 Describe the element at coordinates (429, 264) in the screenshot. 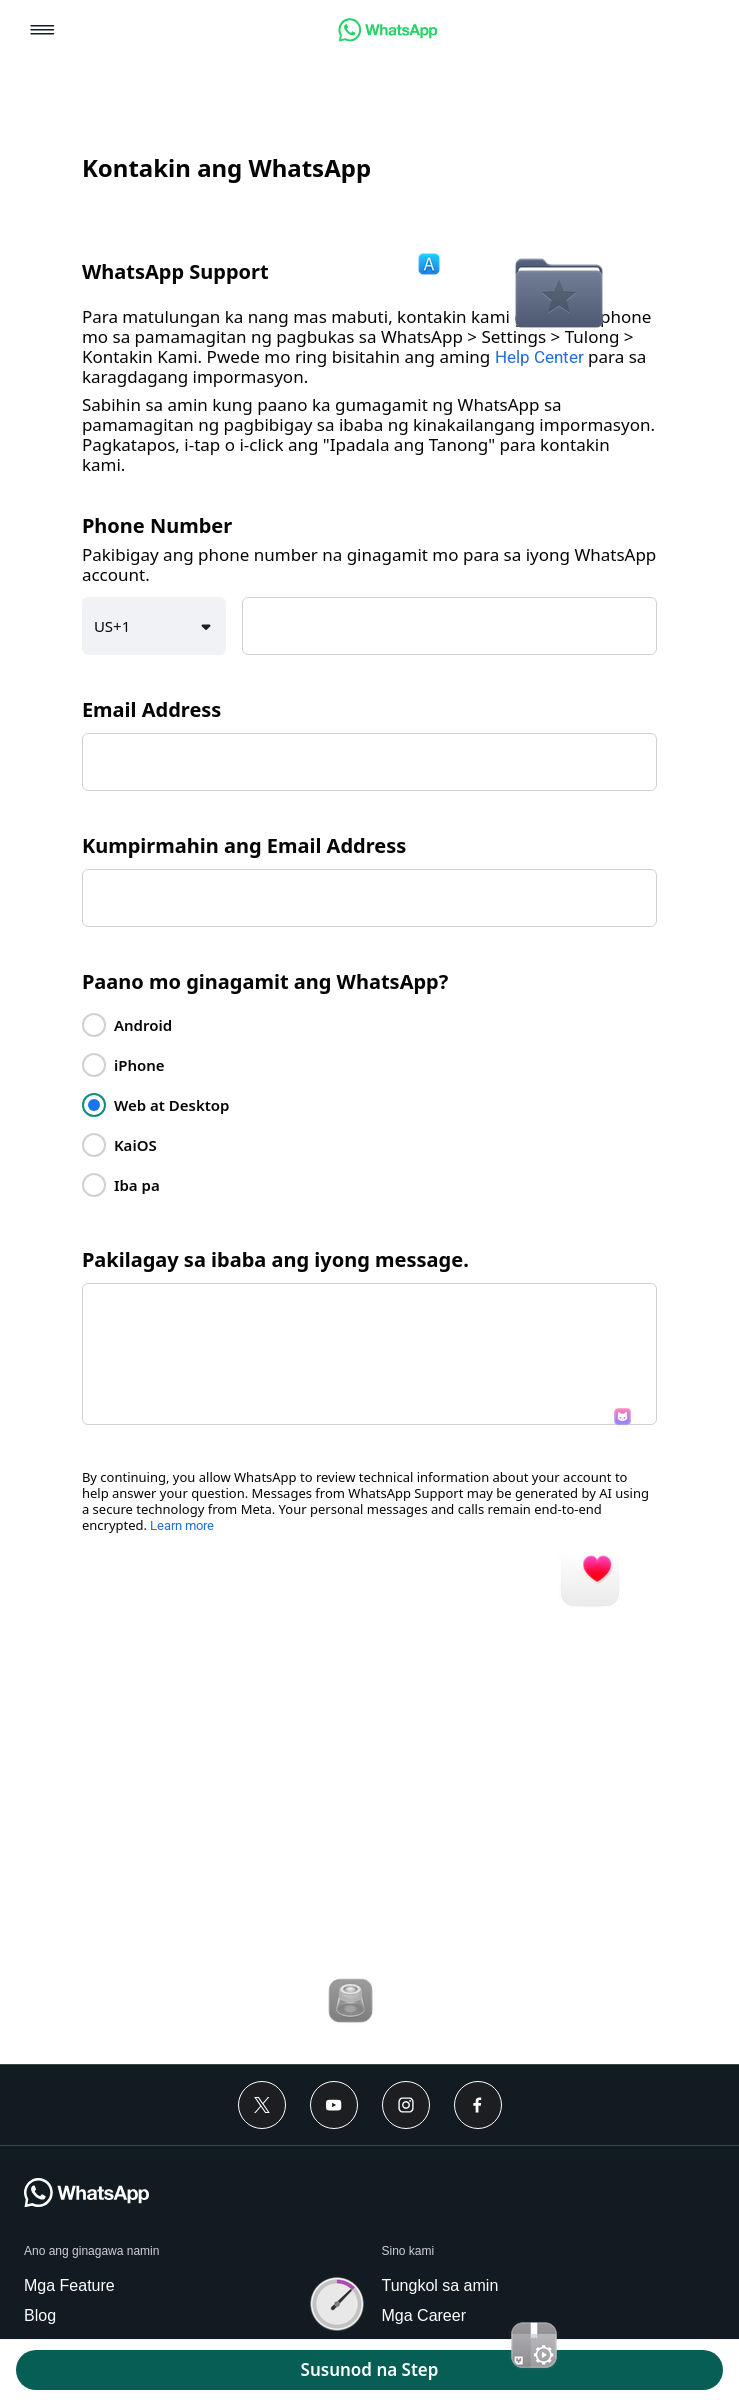

I see `open fcitx input method settings` at that location.